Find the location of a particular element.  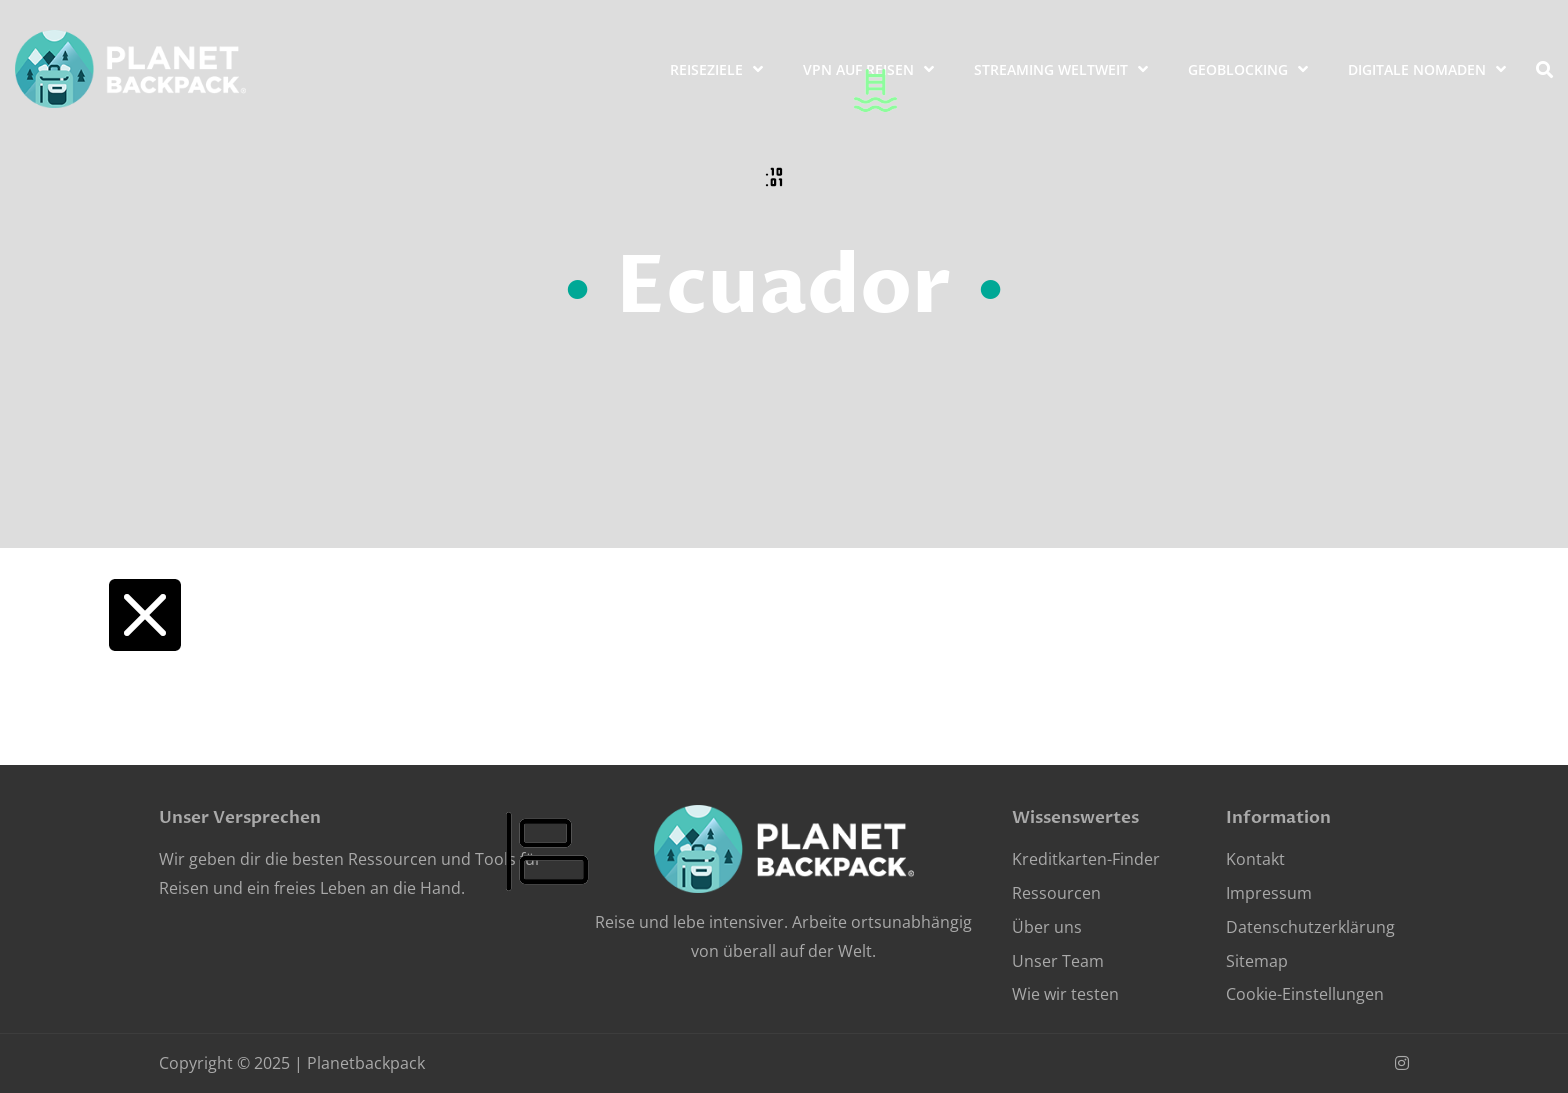

view or access binary/raw data is located at coordinates (774, 177).